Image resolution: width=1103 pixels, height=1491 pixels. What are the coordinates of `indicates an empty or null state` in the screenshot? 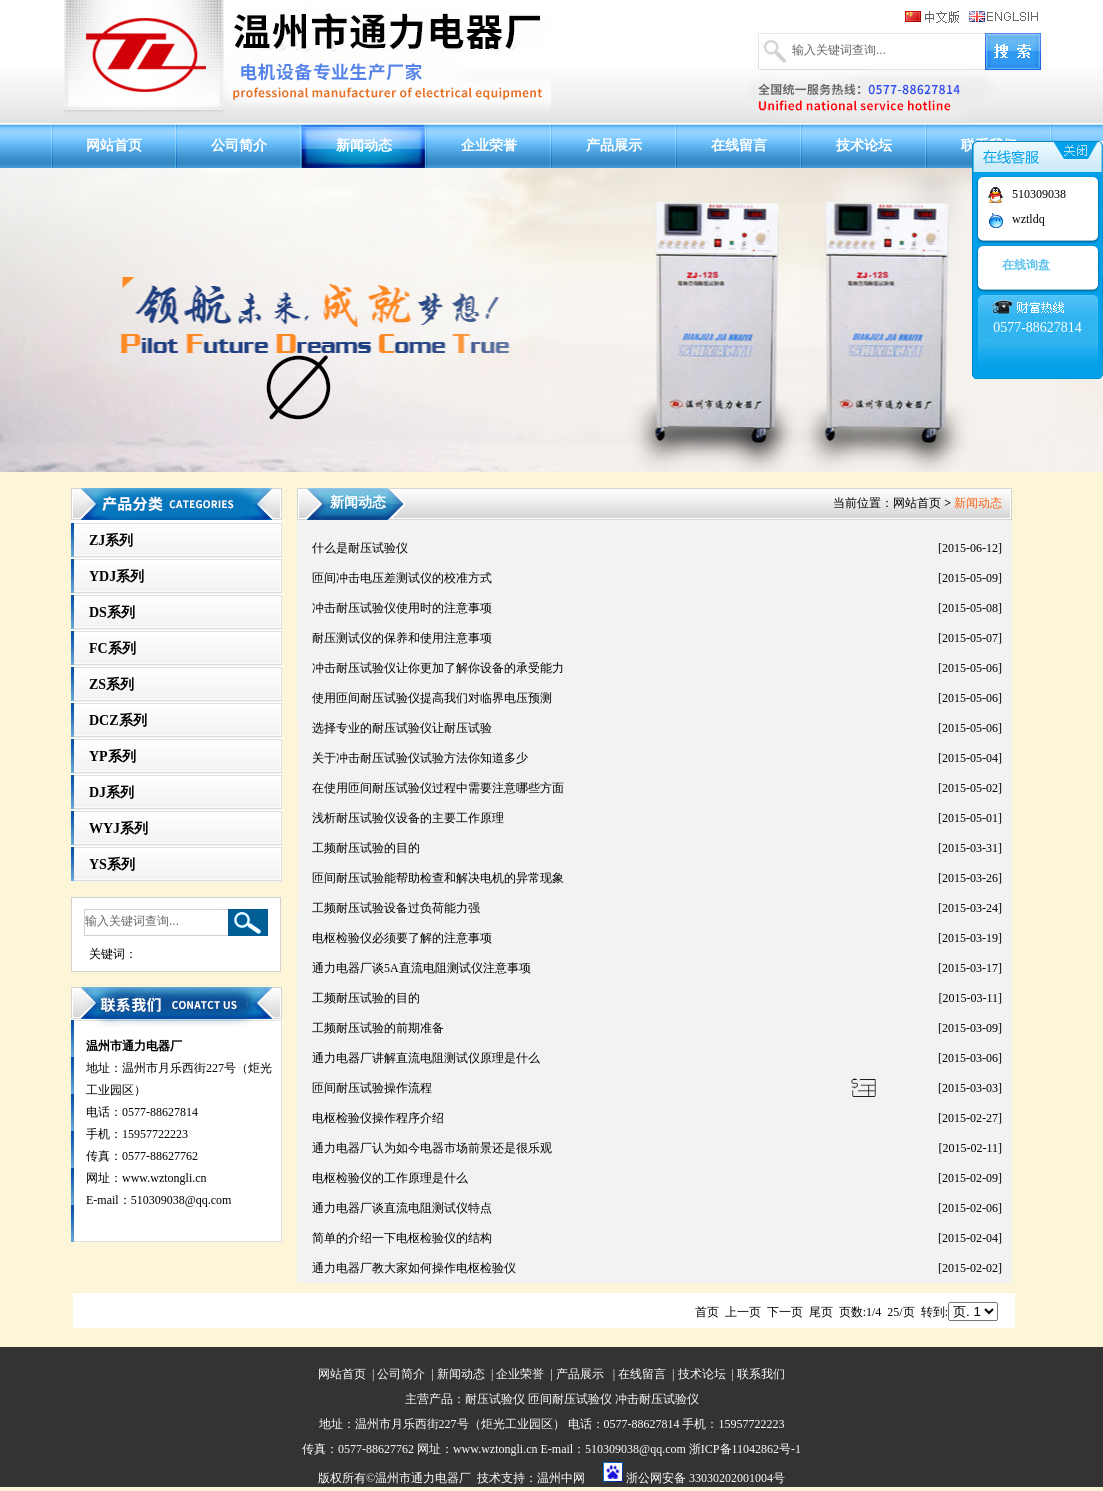 It's located at (298, 387).